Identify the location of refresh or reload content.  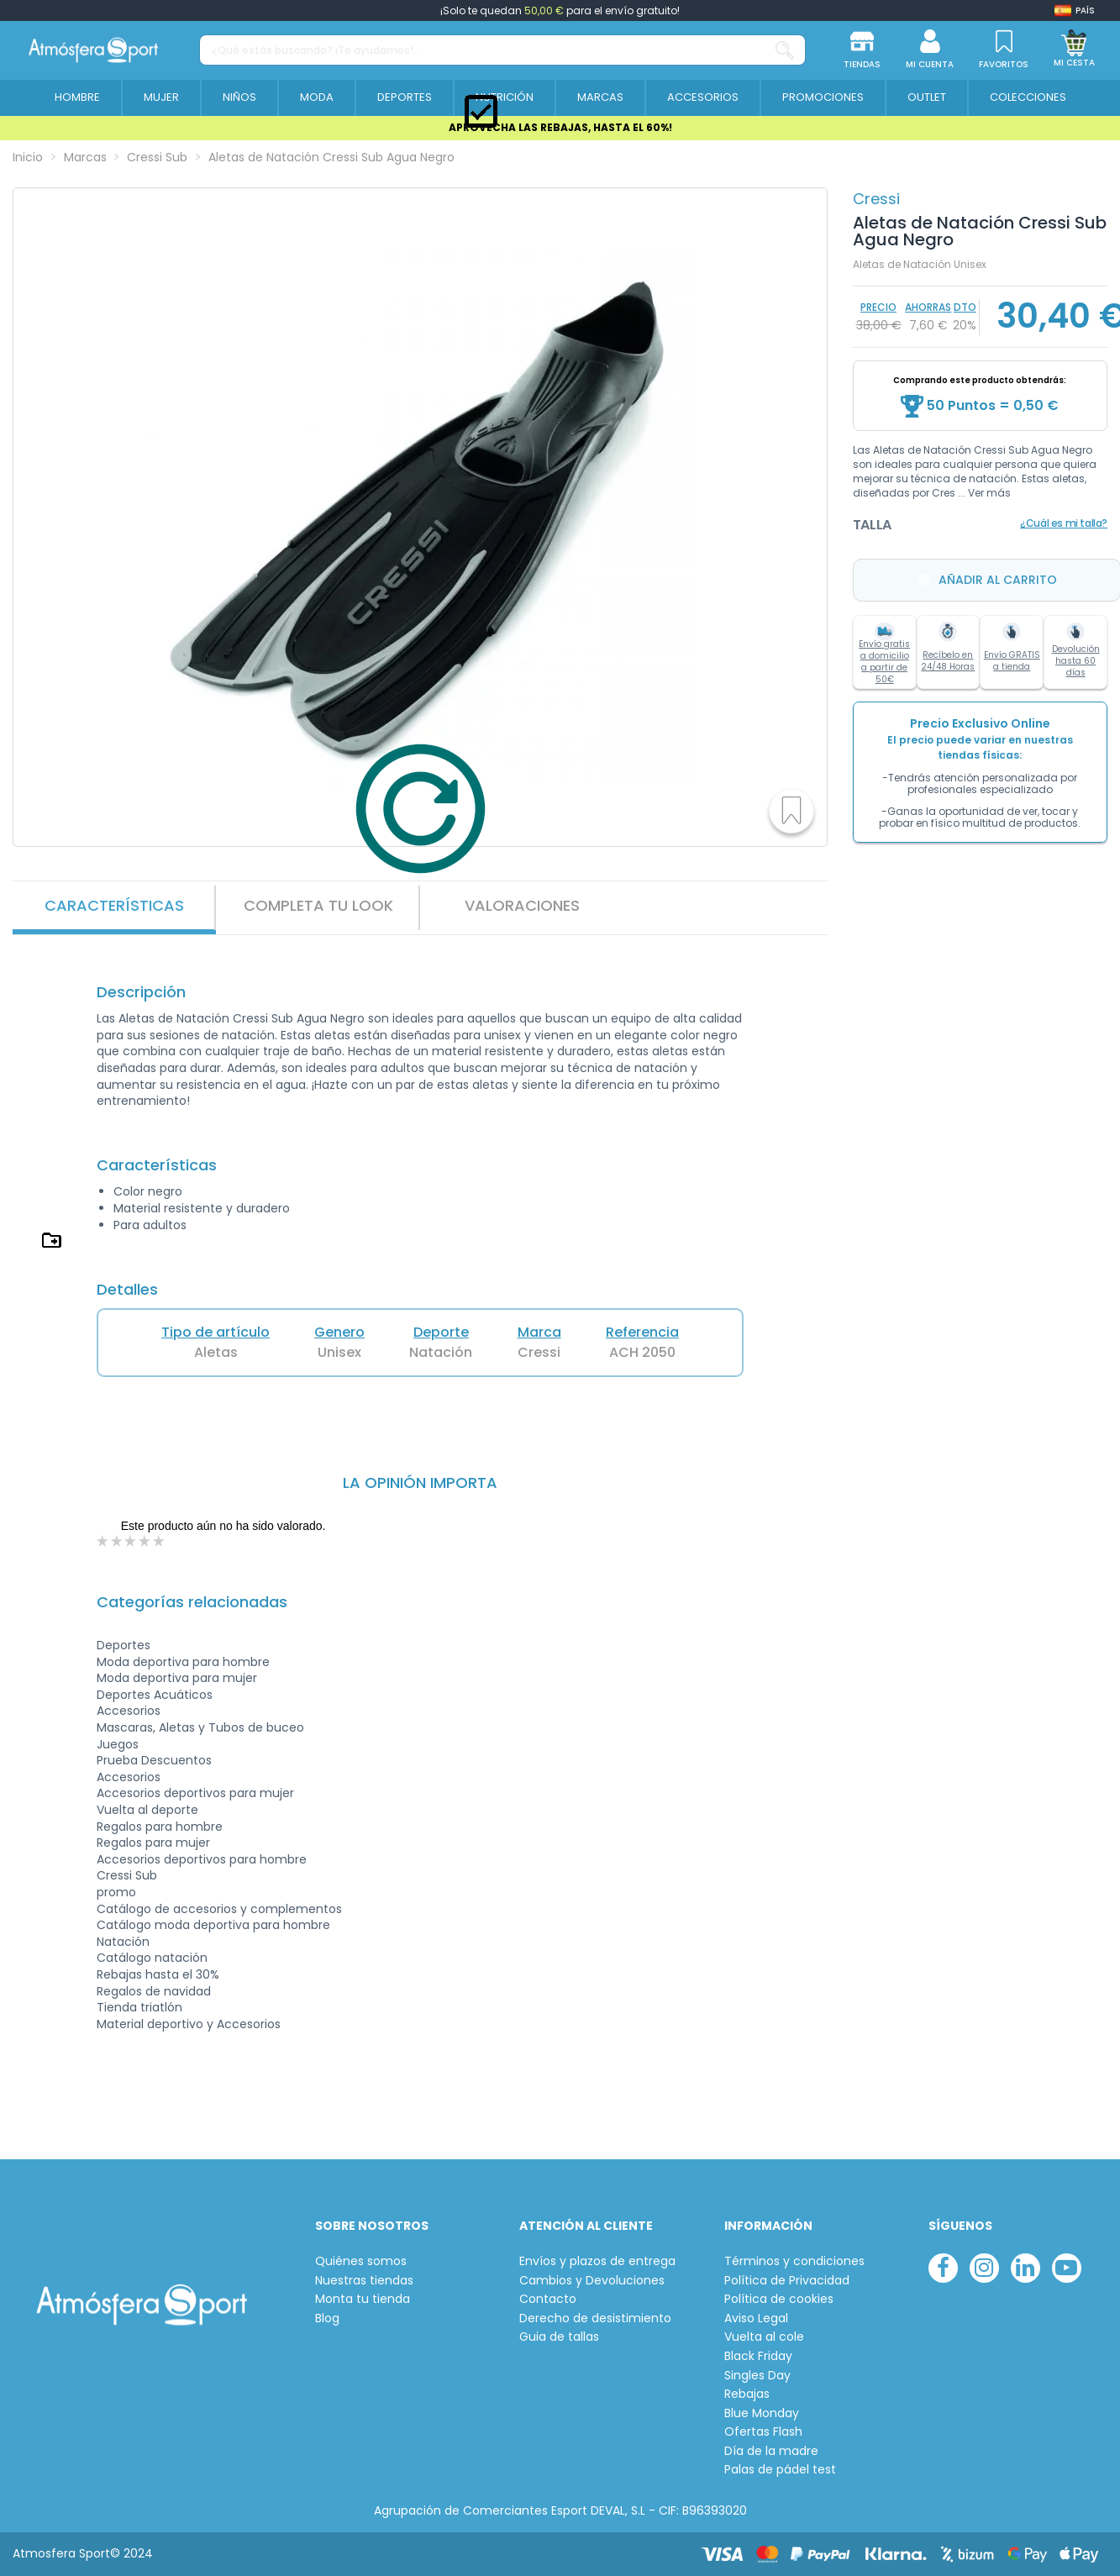
(420, 808).